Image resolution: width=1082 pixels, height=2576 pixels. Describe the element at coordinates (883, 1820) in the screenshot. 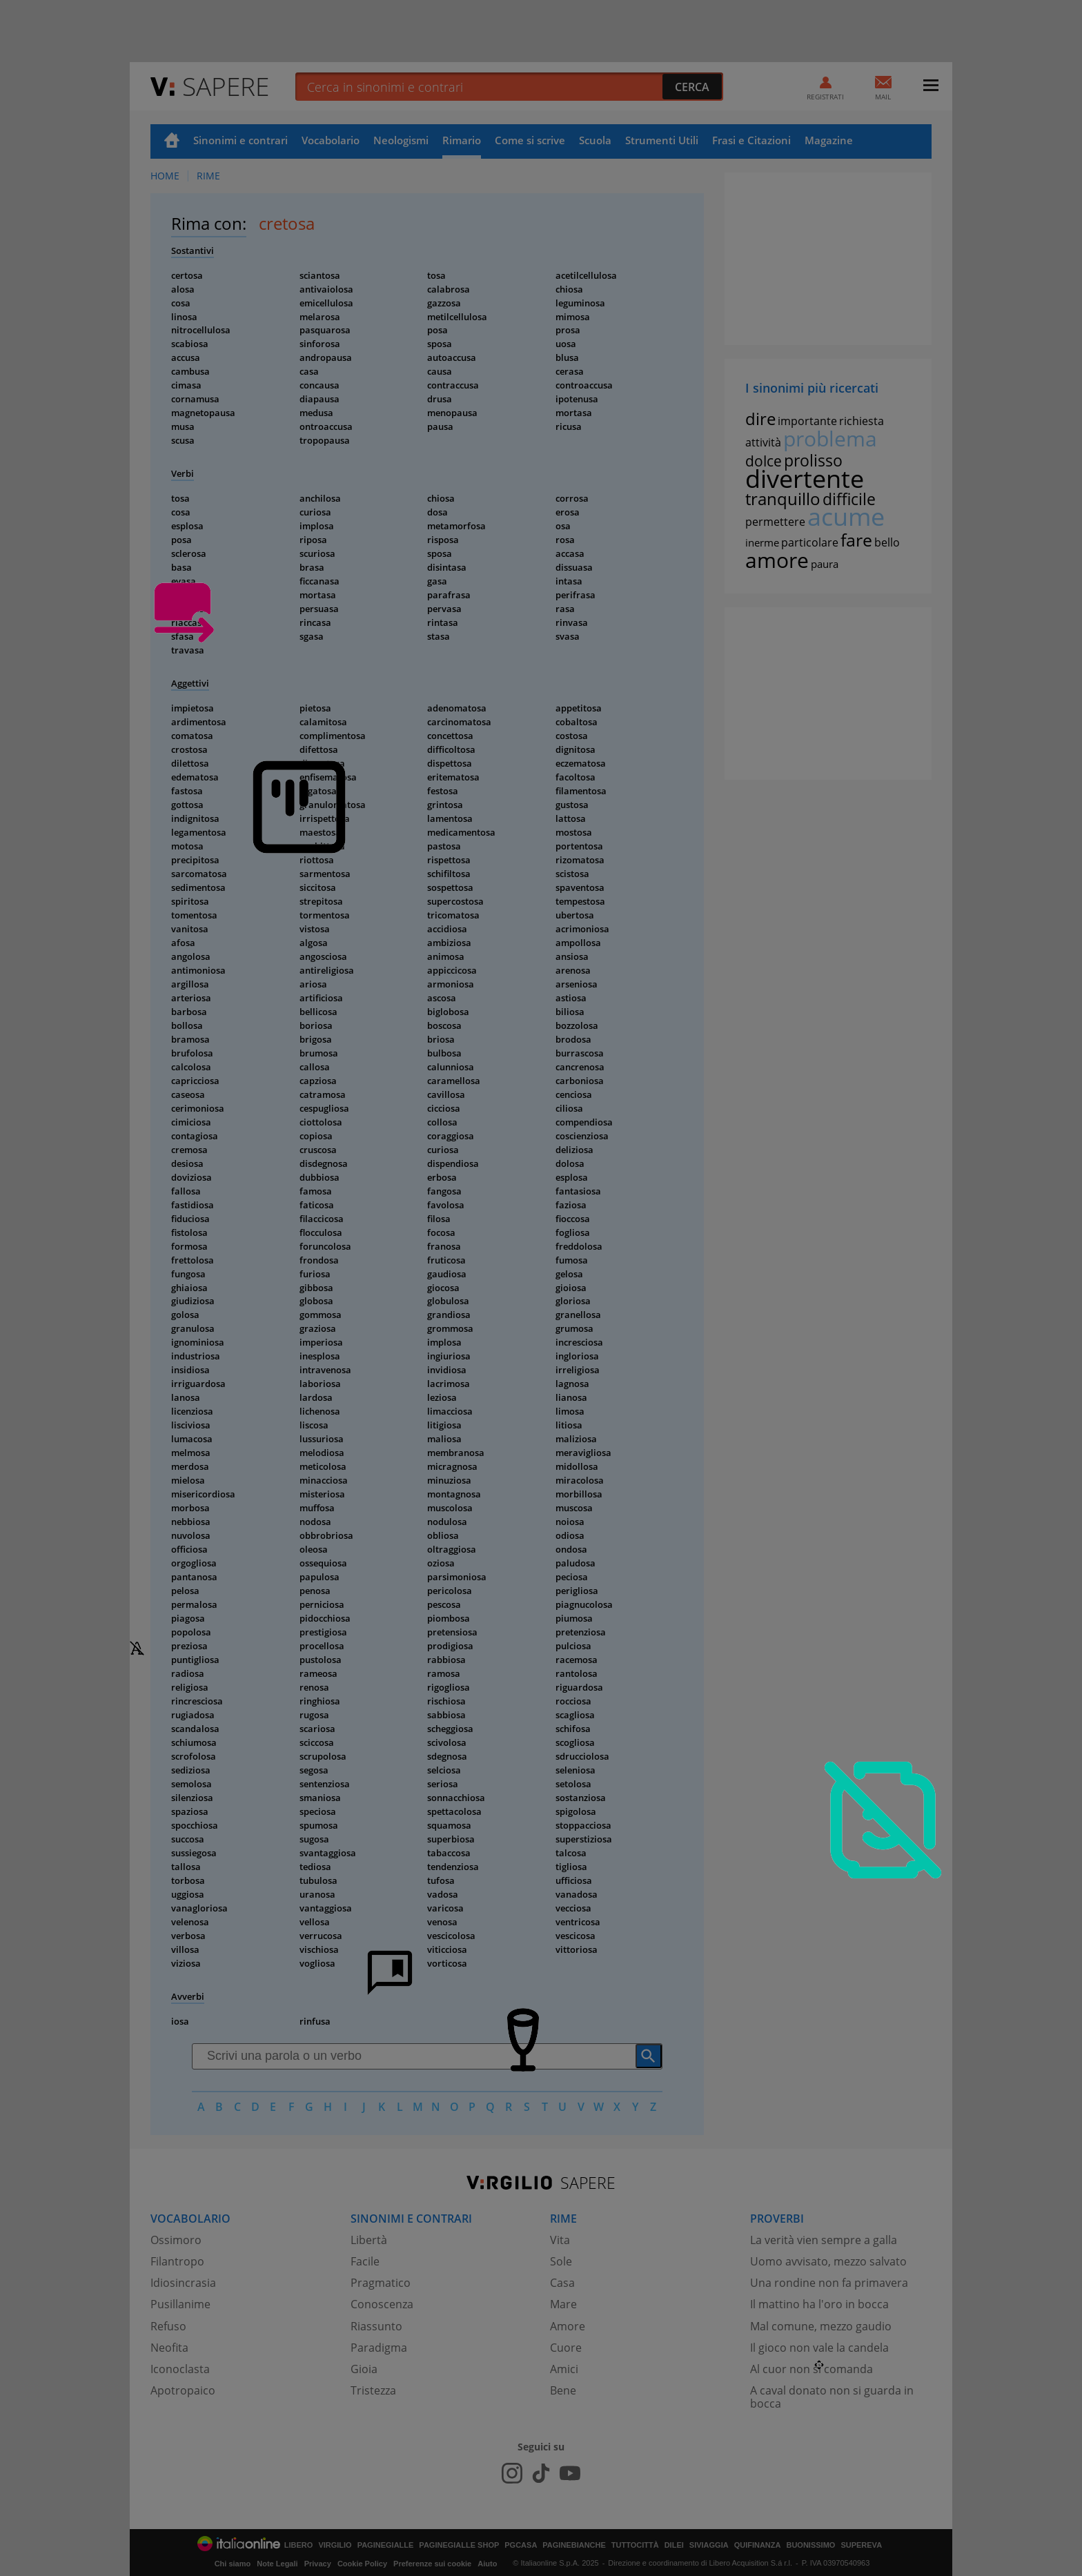

I see `disable or disconnect building blocks integration` at that location.